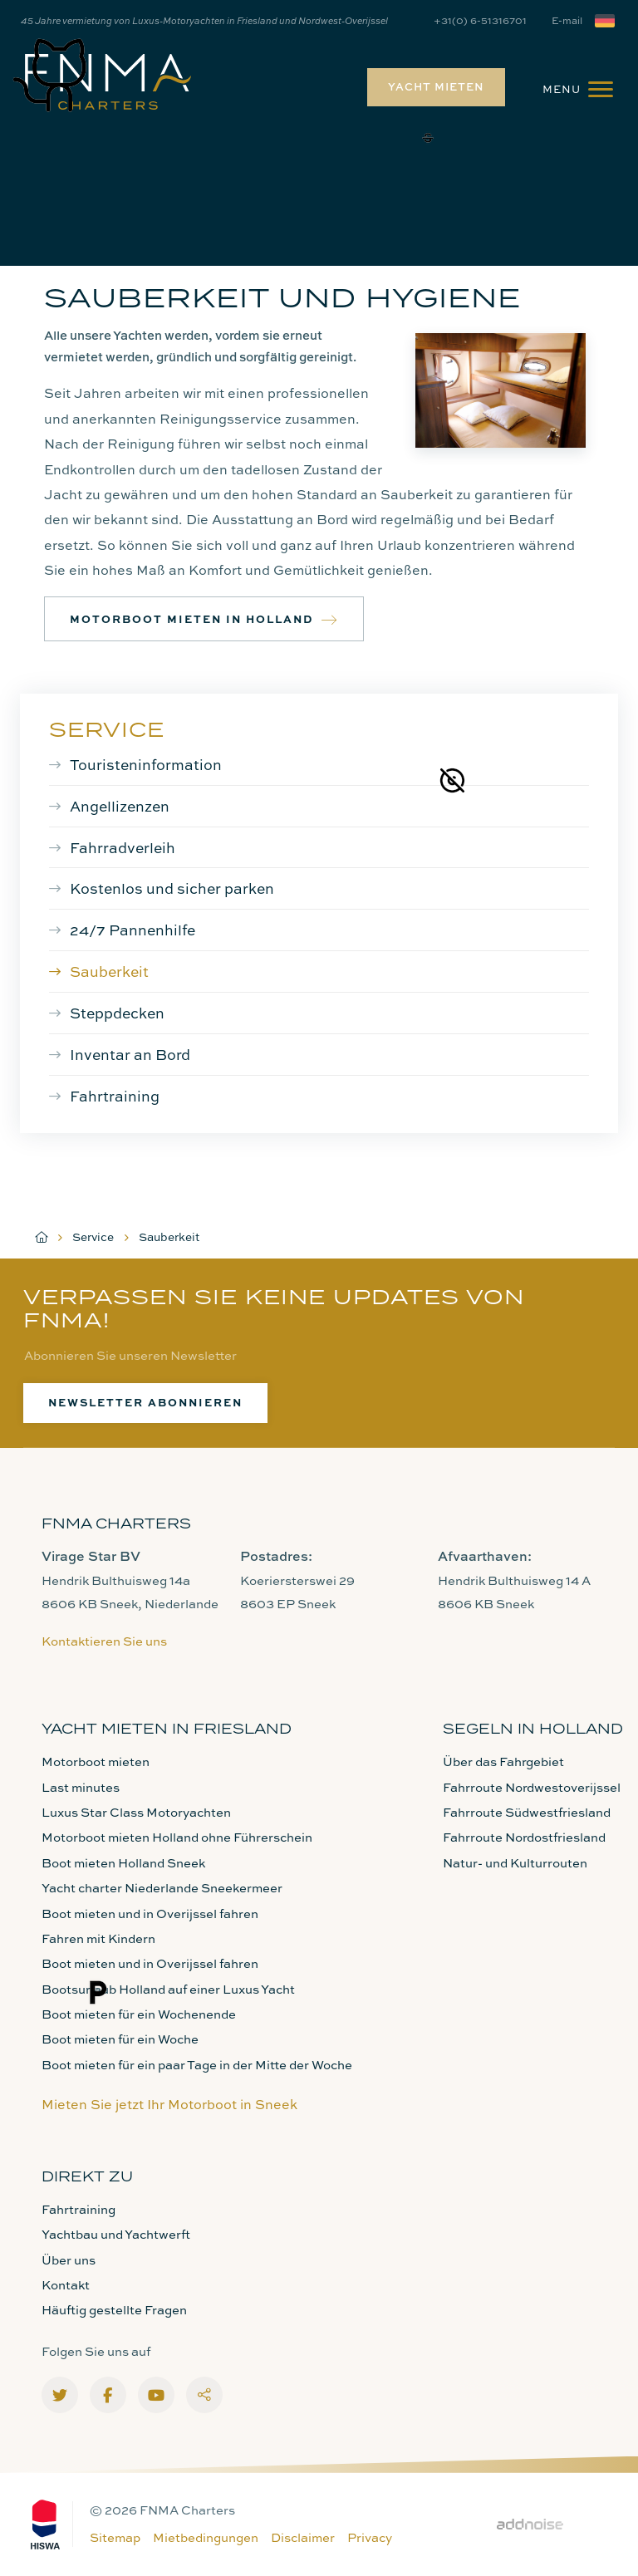 Image resolution: width=638 pixels, height=2576 pixels. I want to click on find nearby parking locations, so click(97, 1992).